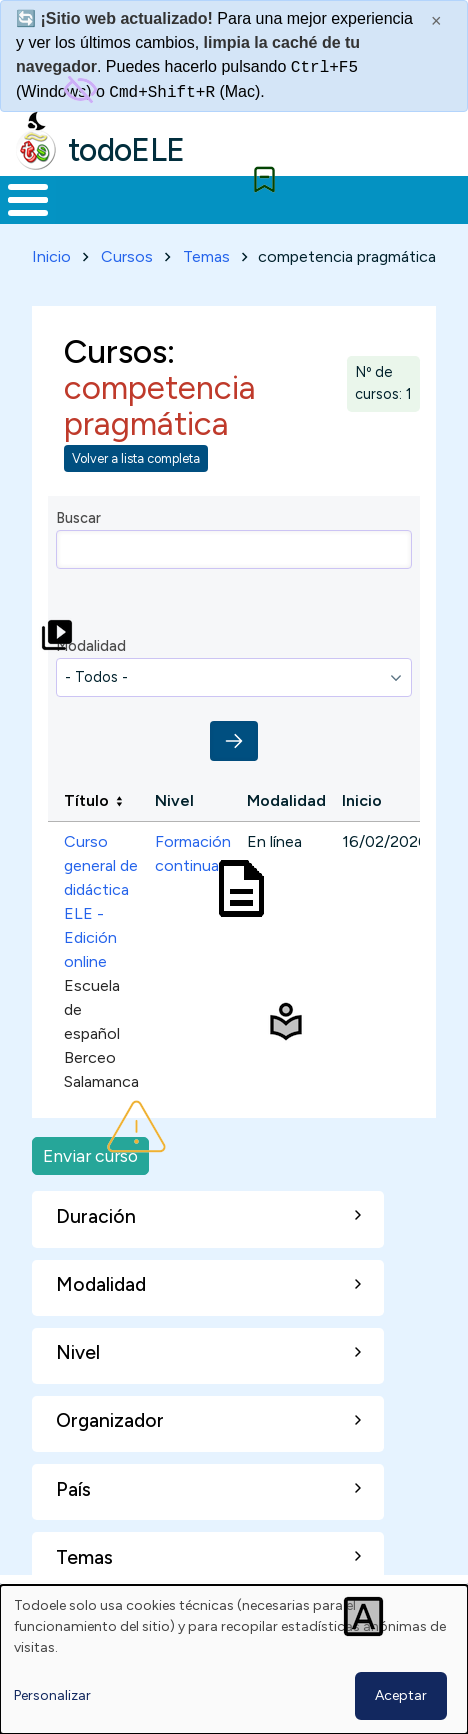 Image resolution: width=468 pixels, height=1734 pixels. What do you see at coordinates (80, 89) in the screenshot?
I see `hide password or sensitive content` at bounding box center [80, 89].